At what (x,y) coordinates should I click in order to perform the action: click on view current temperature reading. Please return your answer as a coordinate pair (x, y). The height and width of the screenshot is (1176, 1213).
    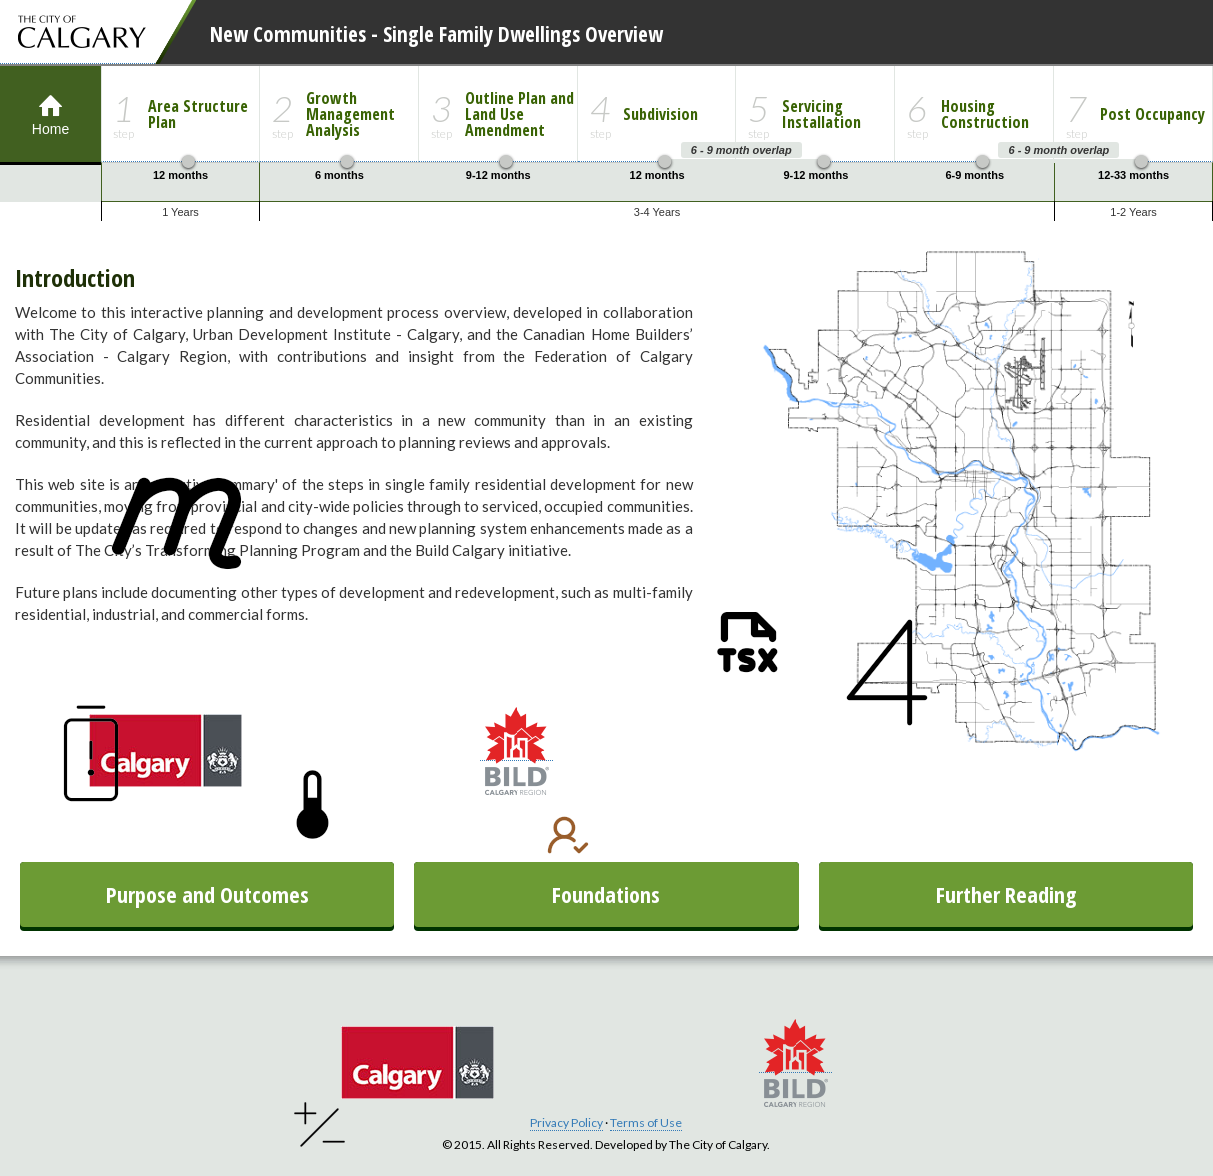
    Looking at the image, I should click on (312, 804).